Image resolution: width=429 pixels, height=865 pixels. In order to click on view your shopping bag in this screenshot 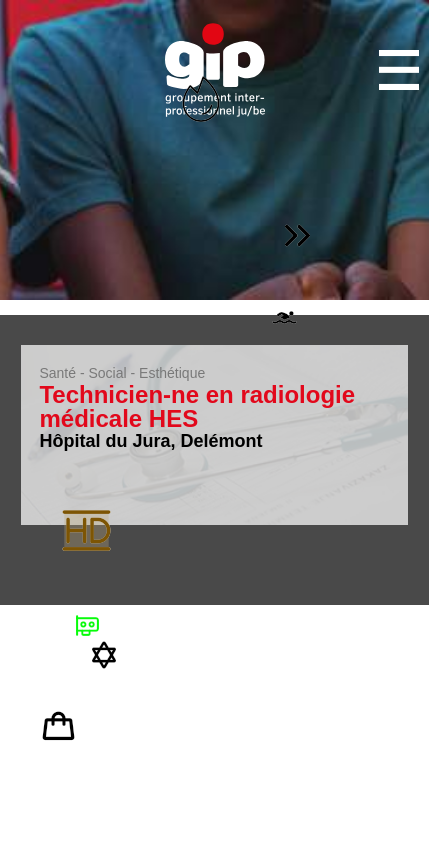, I will do `click(58, 727)`.